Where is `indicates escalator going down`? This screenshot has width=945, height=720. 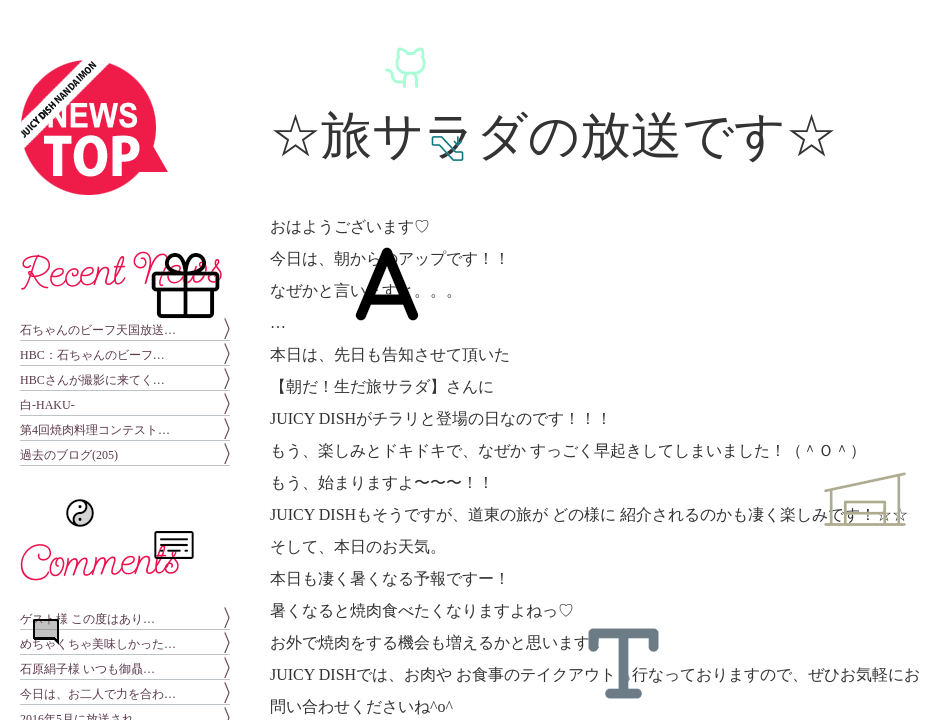 indicates escalator going down is located at coordinates (447, 148).